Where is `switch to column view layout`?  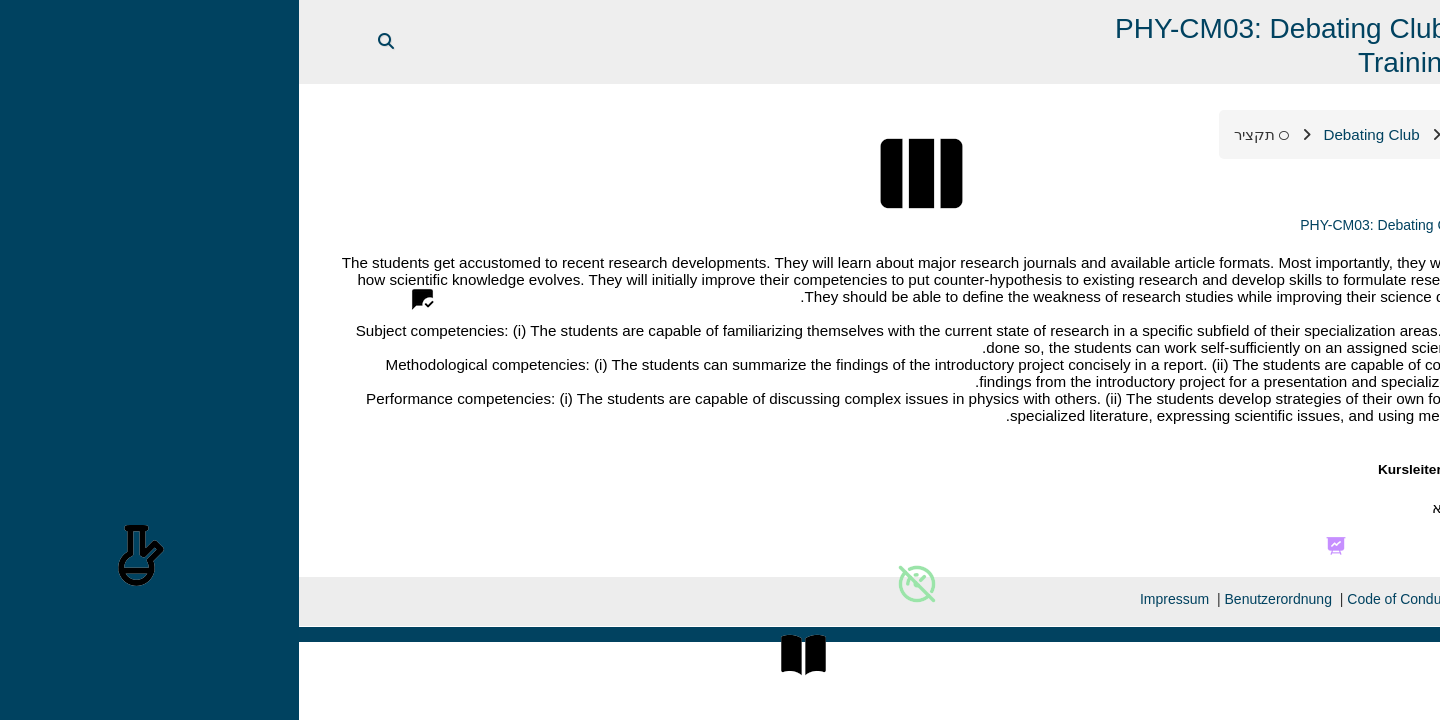
switch to column view layout is located at coordinates (921, 173).